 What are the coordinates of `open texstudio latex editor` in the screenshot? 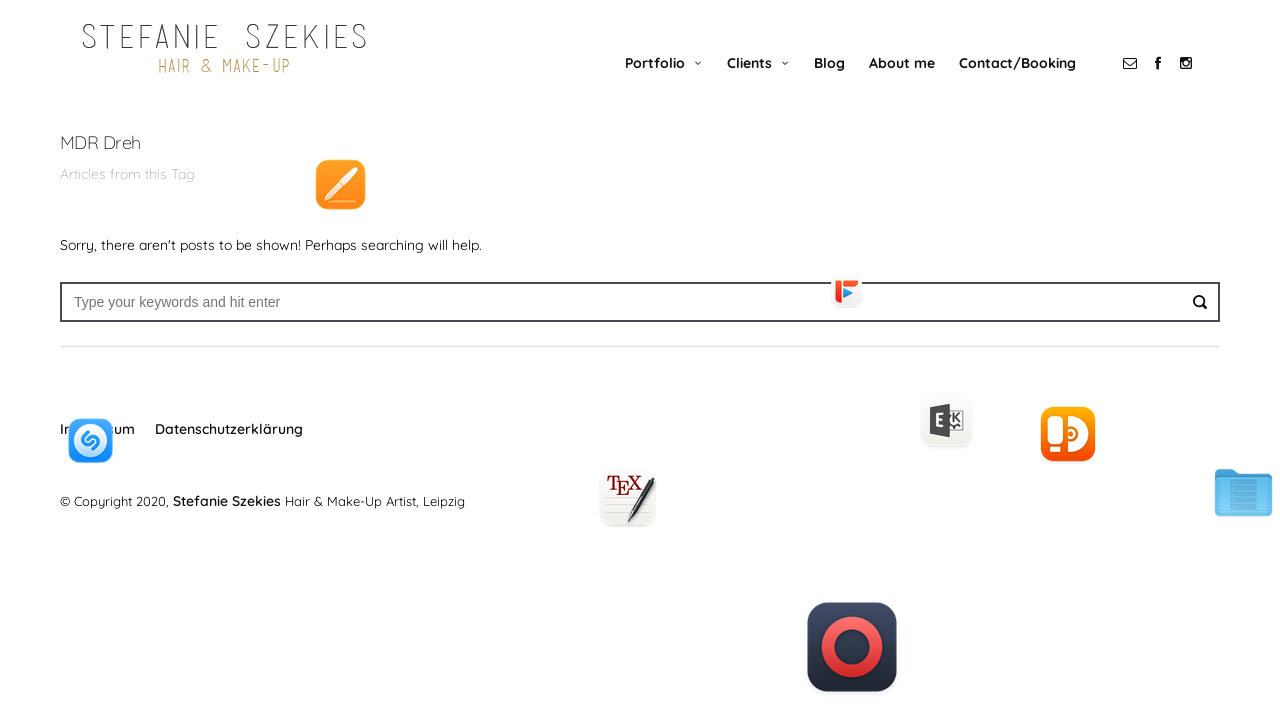 It's located at (627, 497).